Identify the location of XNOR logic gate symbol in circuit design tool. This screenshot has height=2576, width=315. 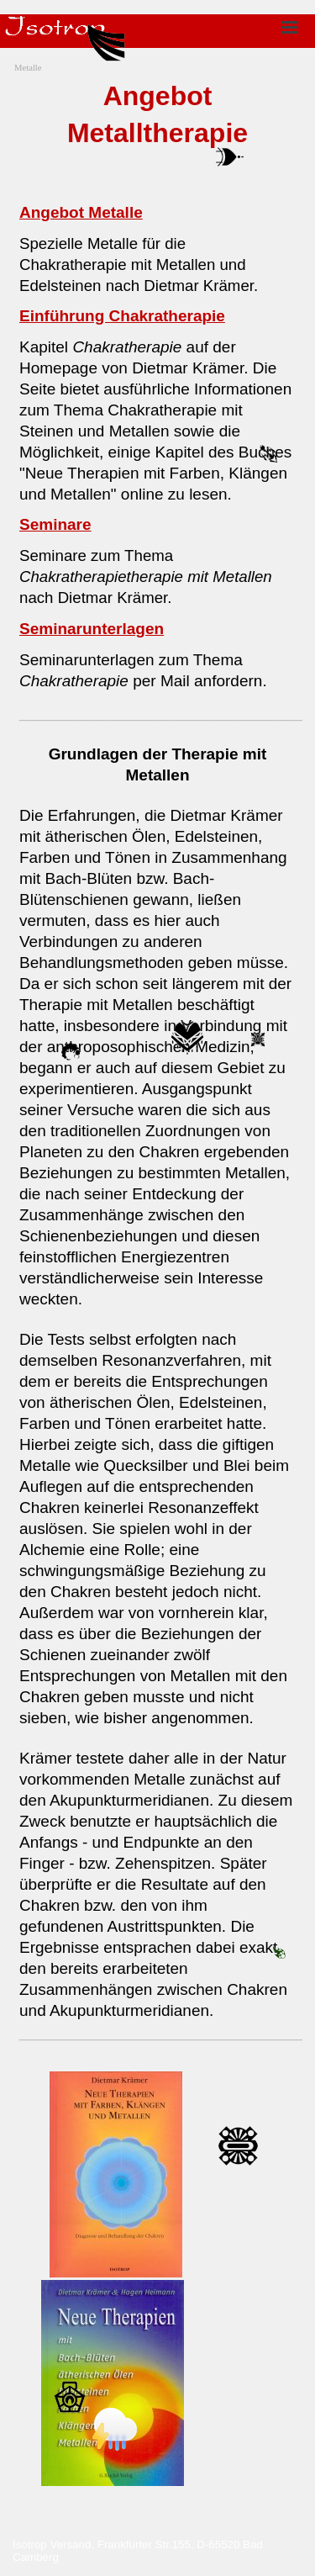
(229, 156).